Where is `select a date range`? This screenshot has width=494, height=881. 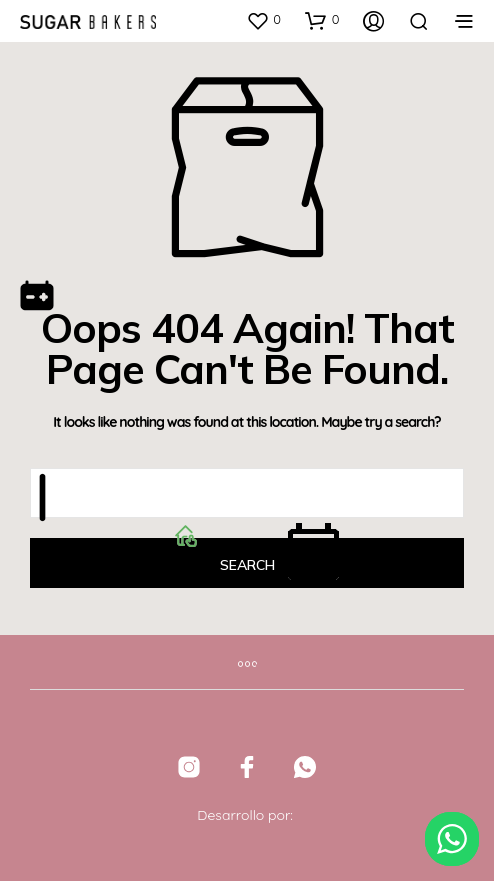 select a date range is located at coordinates (313, 551).